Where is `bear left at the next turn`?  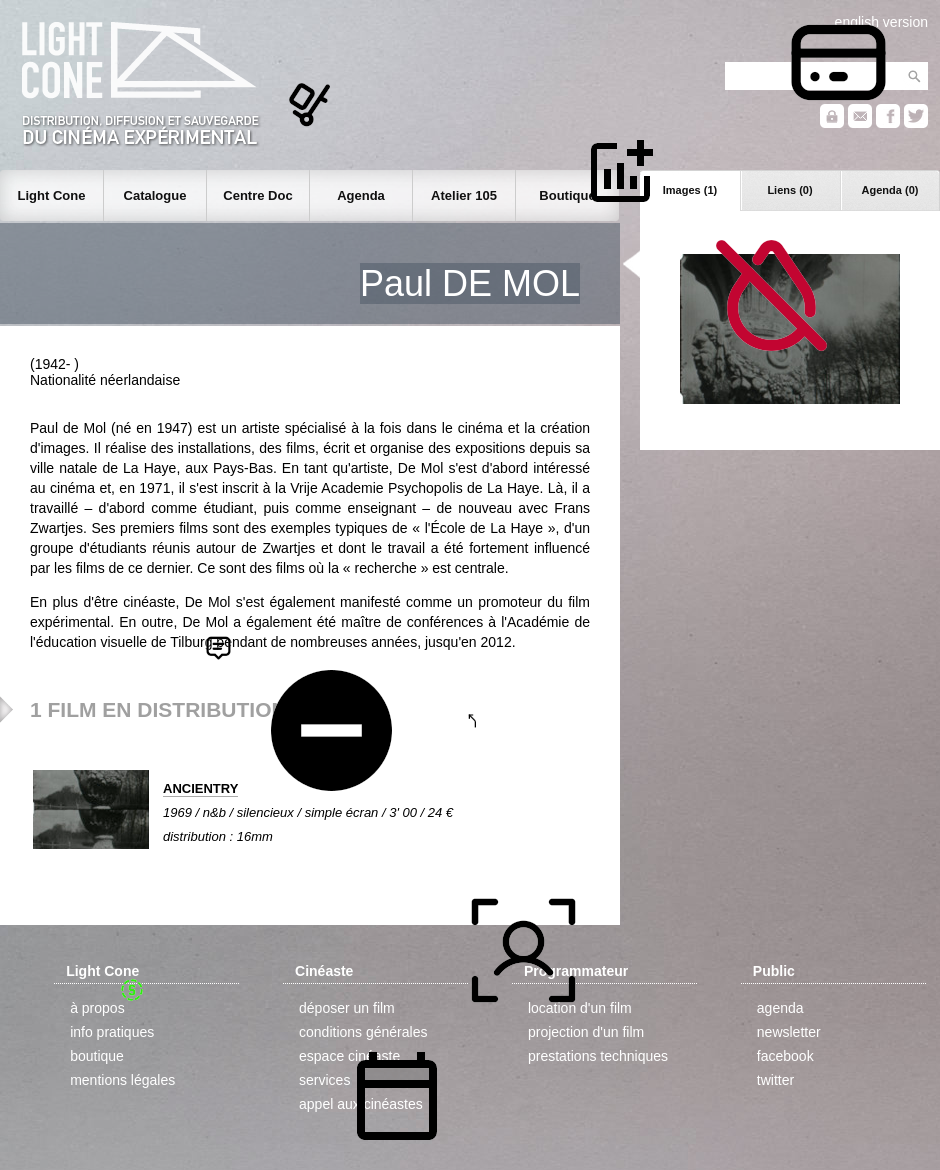
bear left at the next turn is located at coordinates (472, 721).